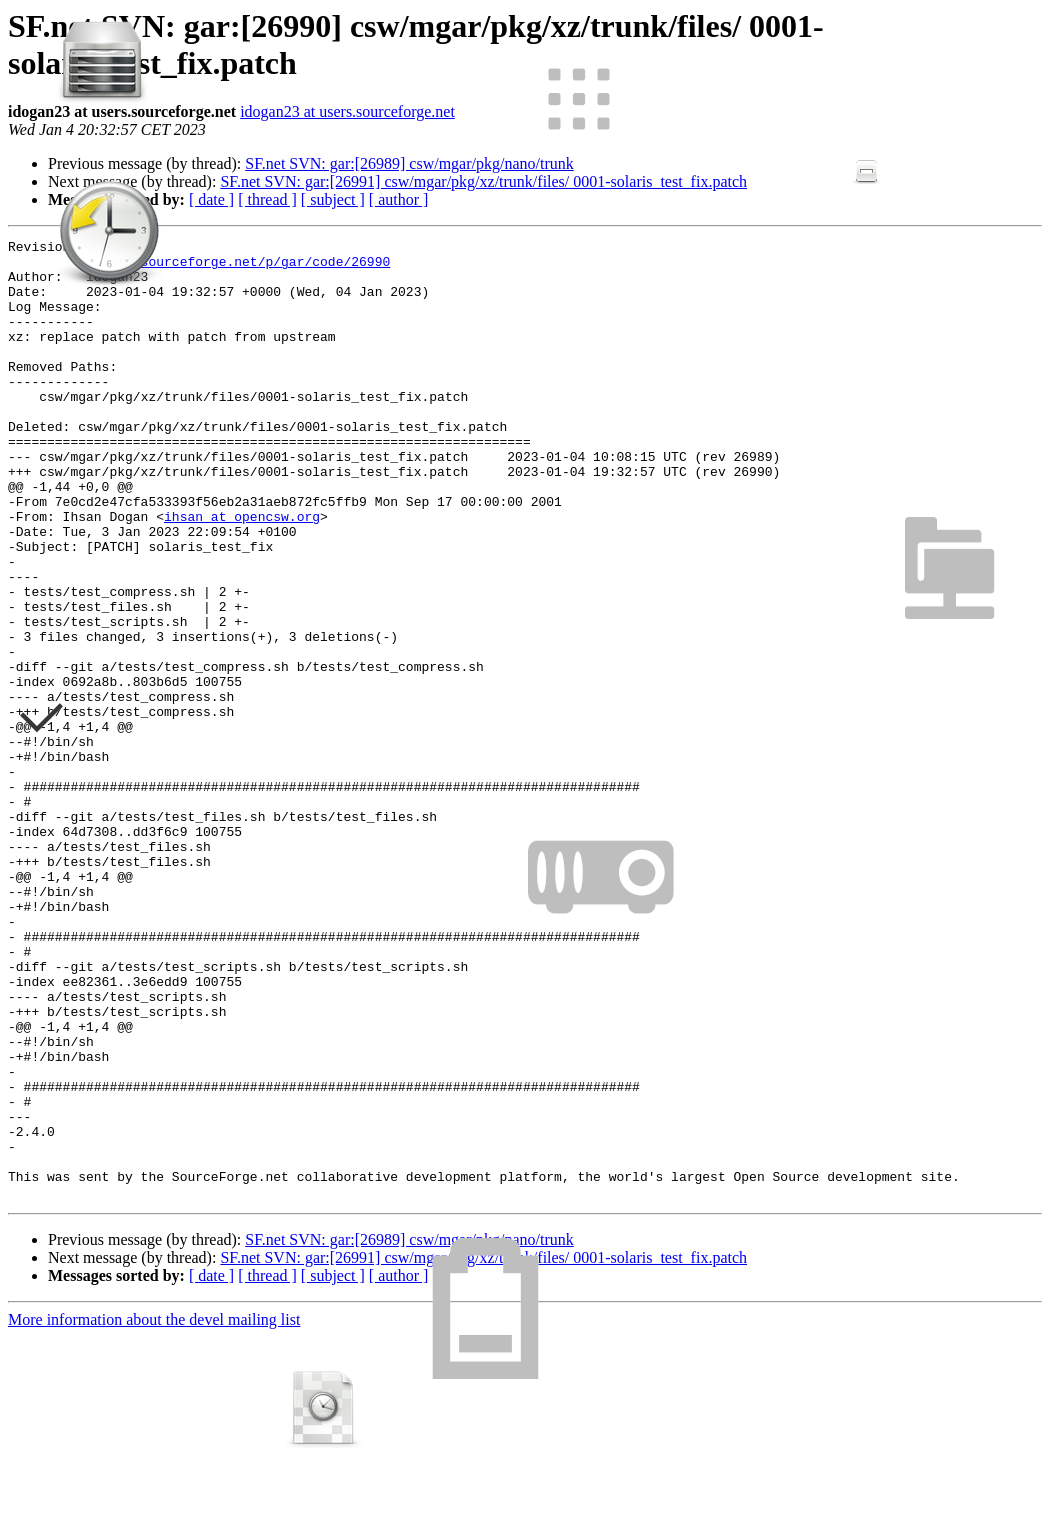 The width and height of the screenshot is (1050, 1529). Describe the element at coordinates (324, 1407) in the screenshot. I see `image is currently loading` at that location.